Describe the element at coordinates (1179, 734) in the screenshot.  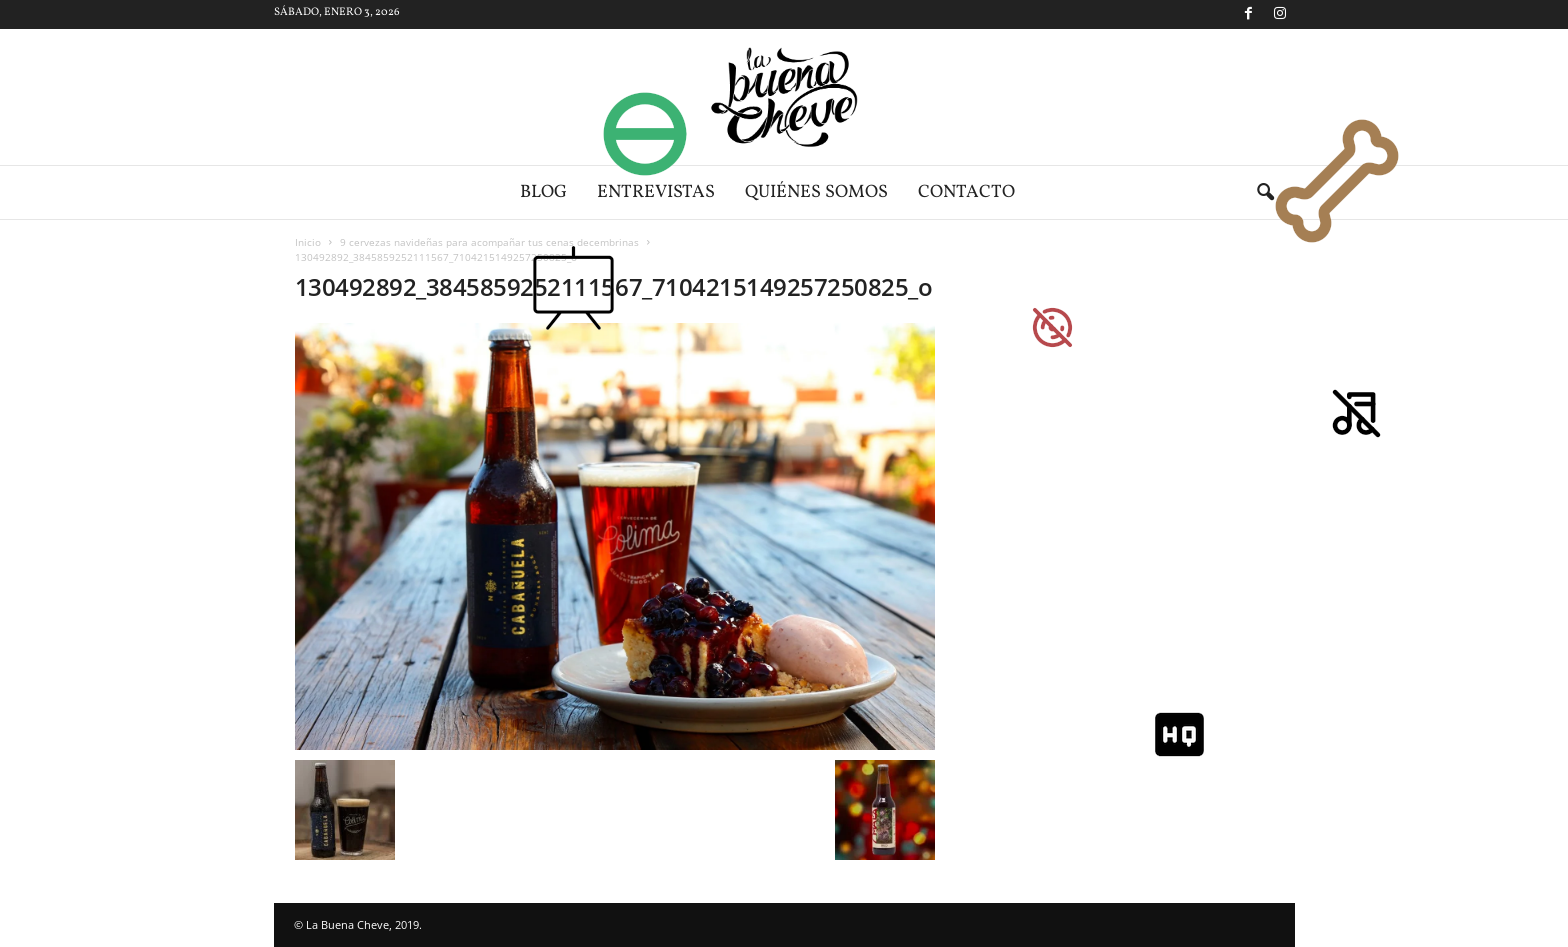
I see `switch to high quality playback mode` at that location.